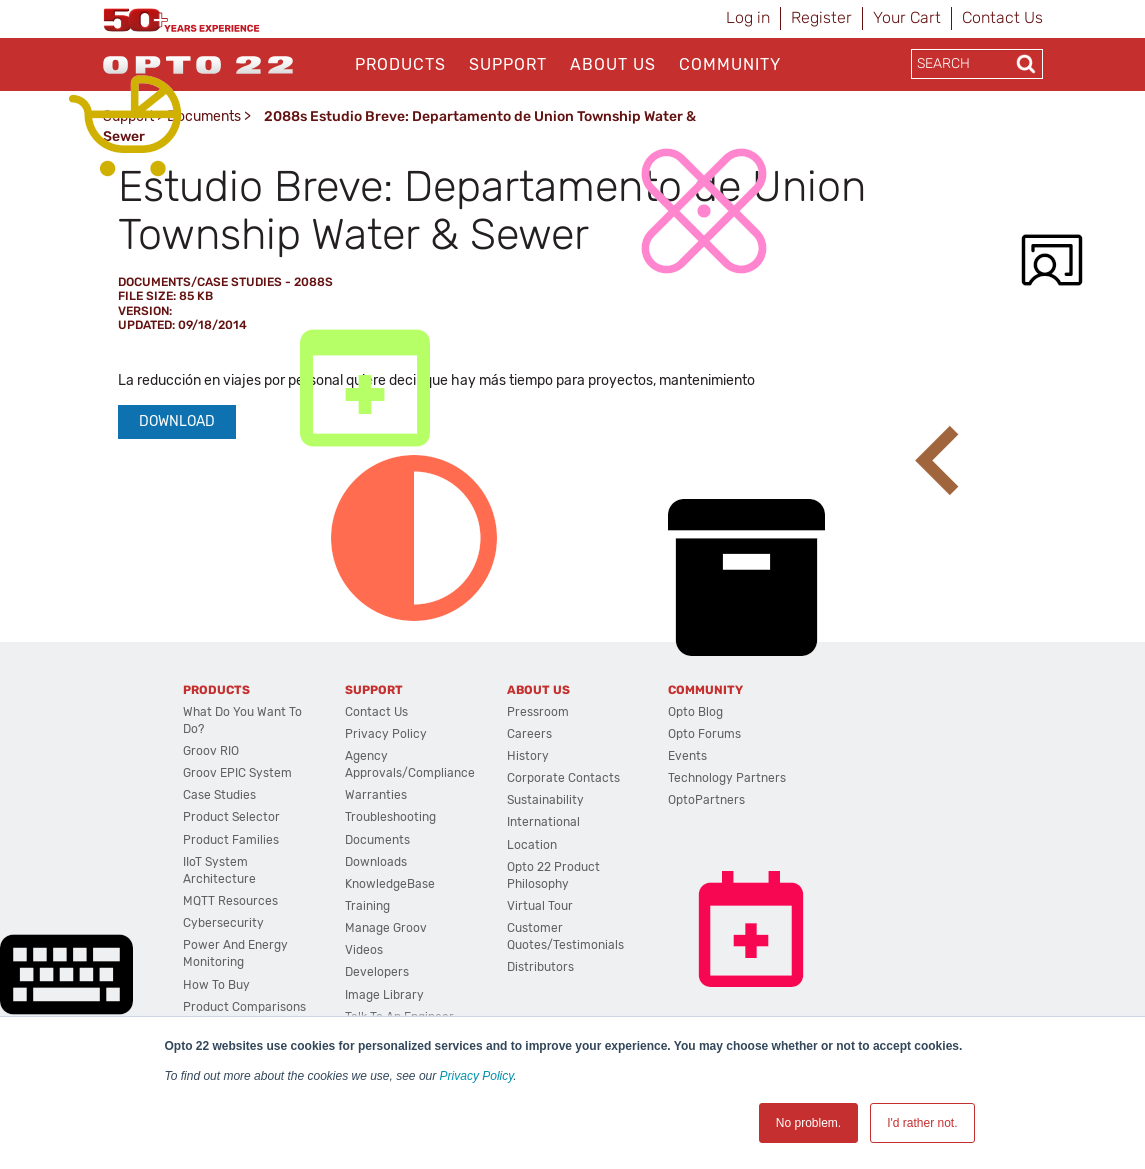 The height and width of the screenshot is (1169, 1145). What do you see at coordinates (751, 929) in the screenshot?
I see `add a new calendar event` at bounding box center [751, 929].